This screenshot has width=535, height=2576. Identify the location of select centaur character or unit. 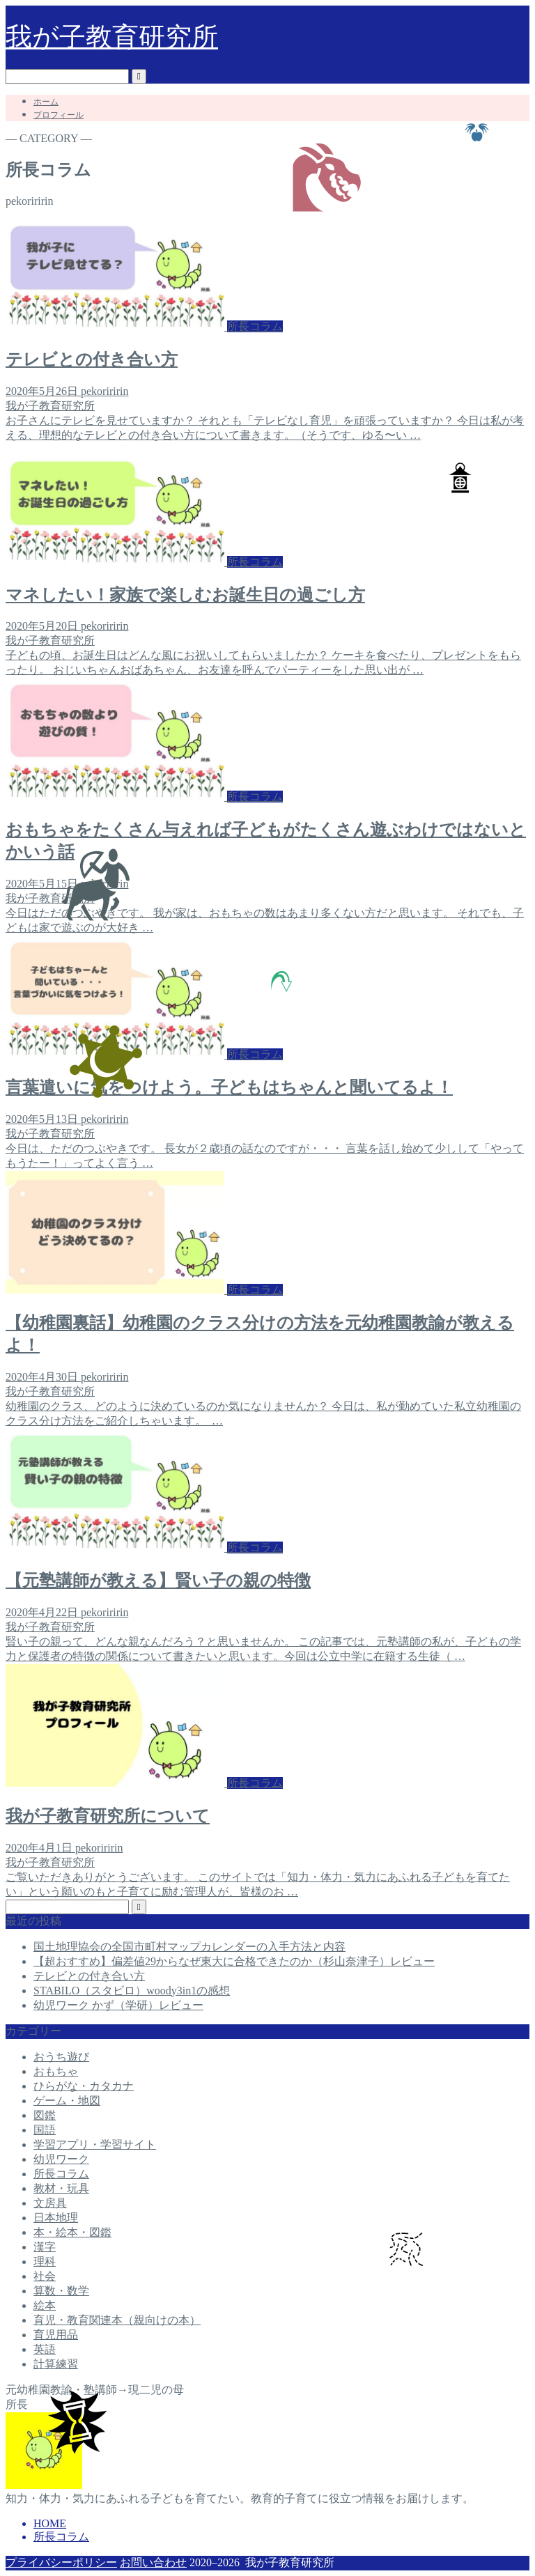
(95, 885).